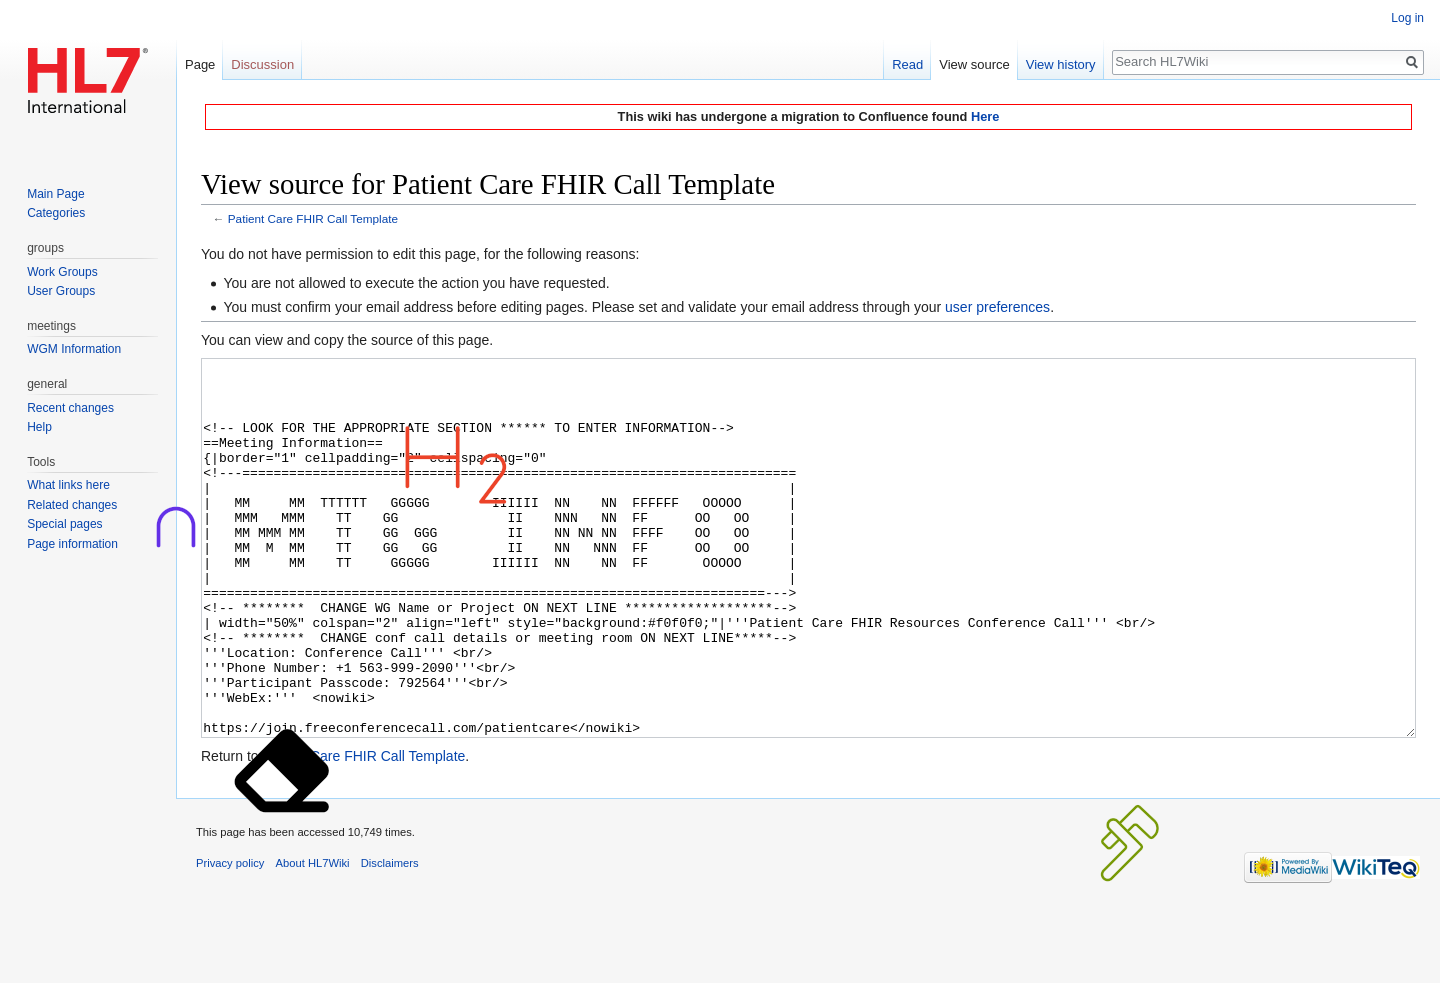  What do you see at coordinates (284, 773) in the screenshot?
I see `erase or clear content` at bounding box center [284, 773].